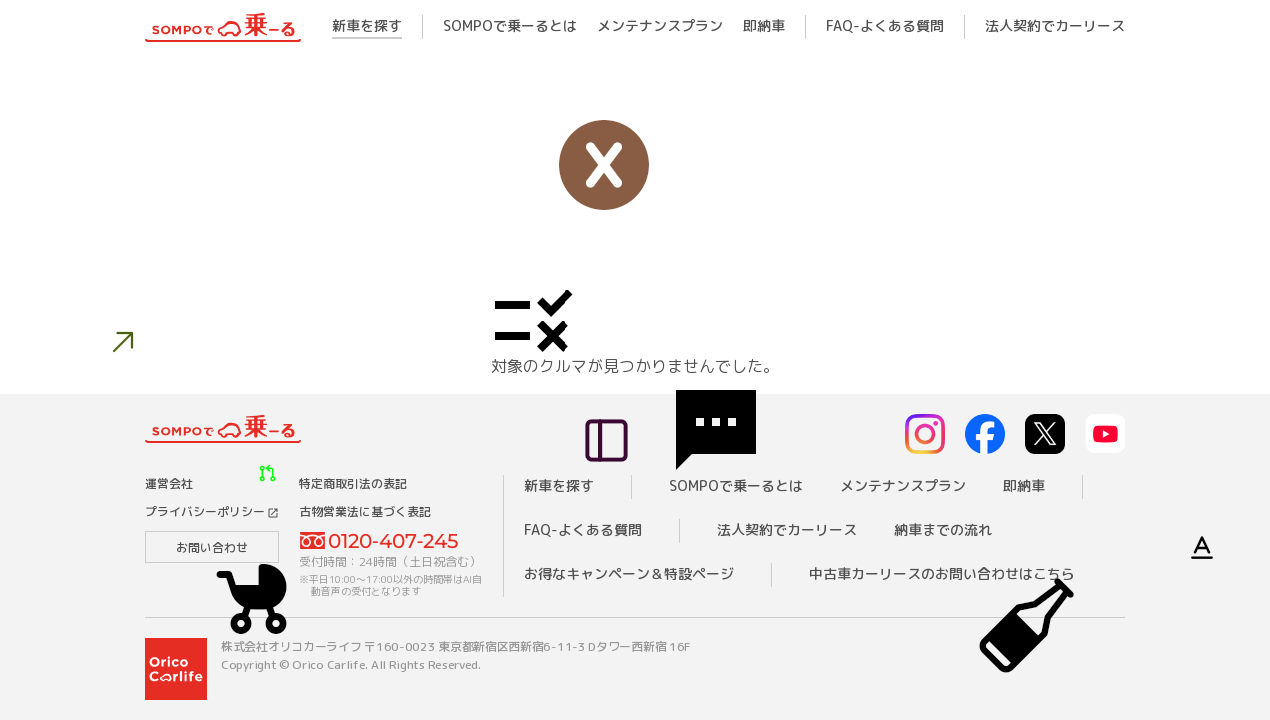  I want to click on view validation rules or criteria, so click(533, 320).